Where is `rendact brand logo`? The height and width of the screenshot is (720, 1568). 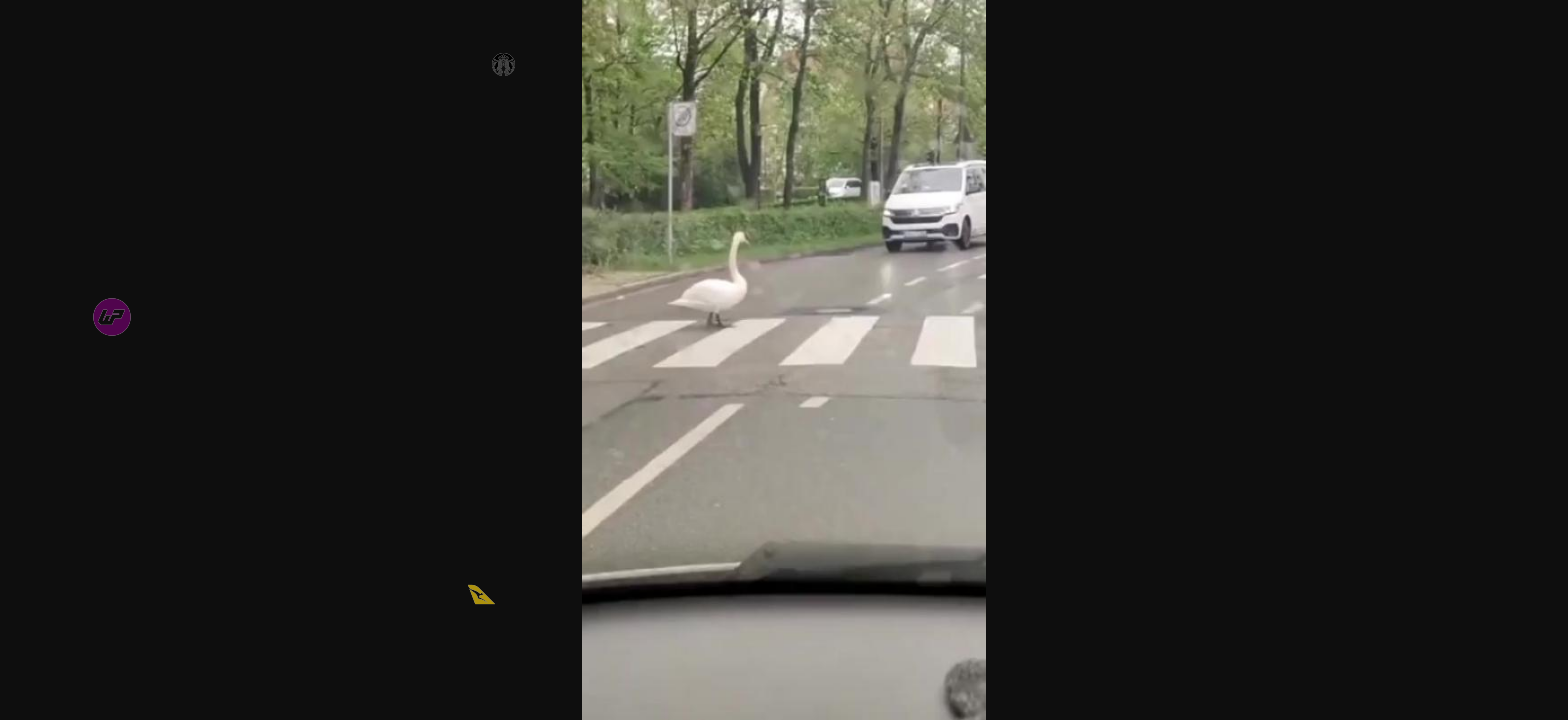 rendact brand logo is located at coordinates (112, 317).